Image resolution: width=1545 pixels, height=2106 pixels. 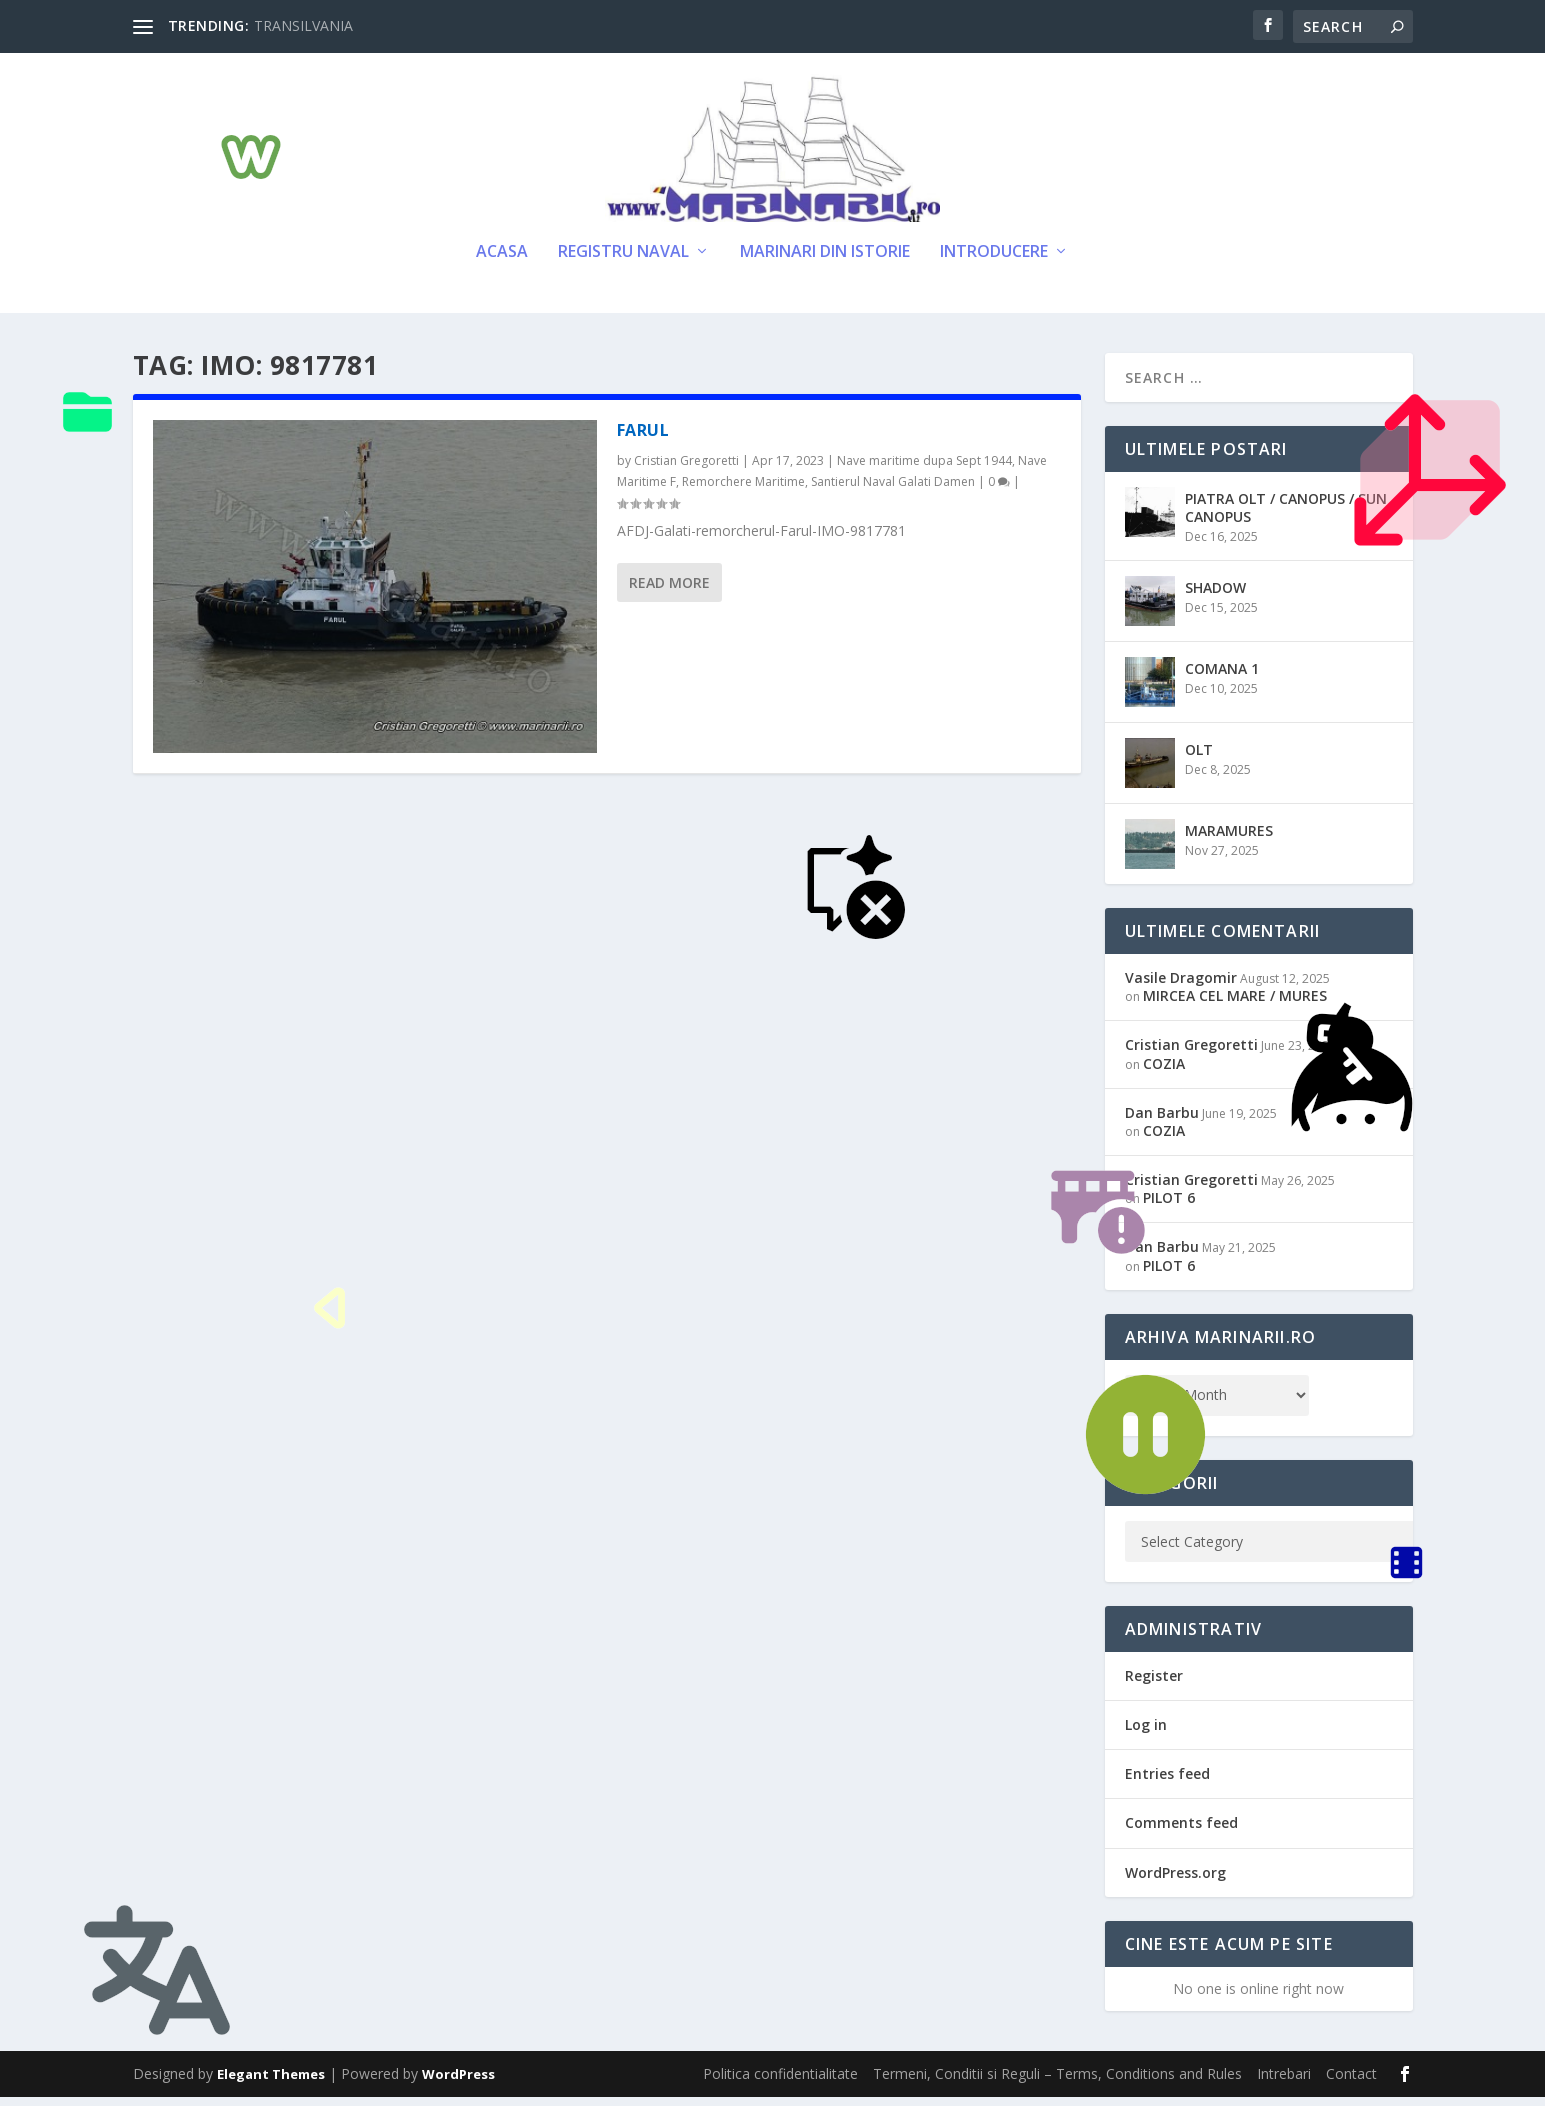 What do you see at coordinates (157, 1970) in the screenshot?
I see `change language settings` at bounding box center [157, 1970].